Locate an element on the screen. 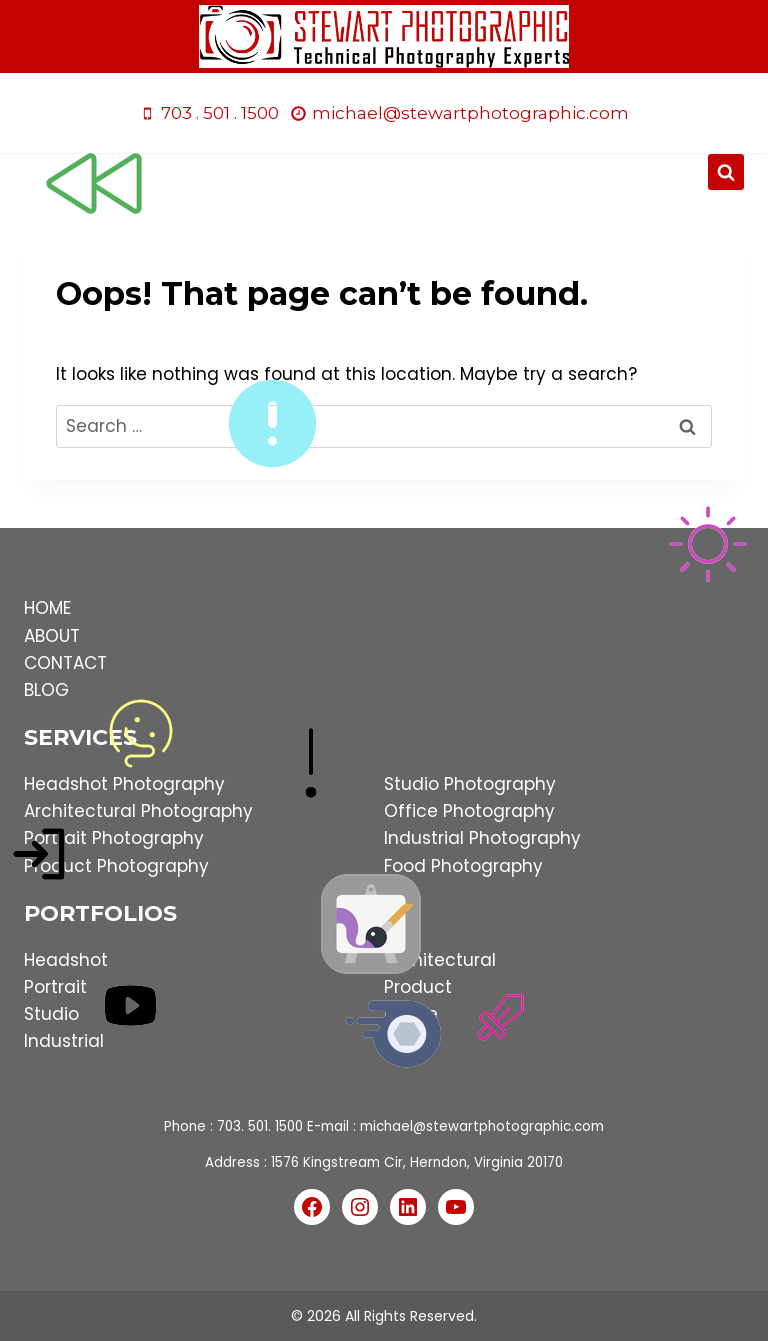 This screenshot has width=768, height=1341. indicates a warning or alert requiring attention is located at coordinates (311, 763).